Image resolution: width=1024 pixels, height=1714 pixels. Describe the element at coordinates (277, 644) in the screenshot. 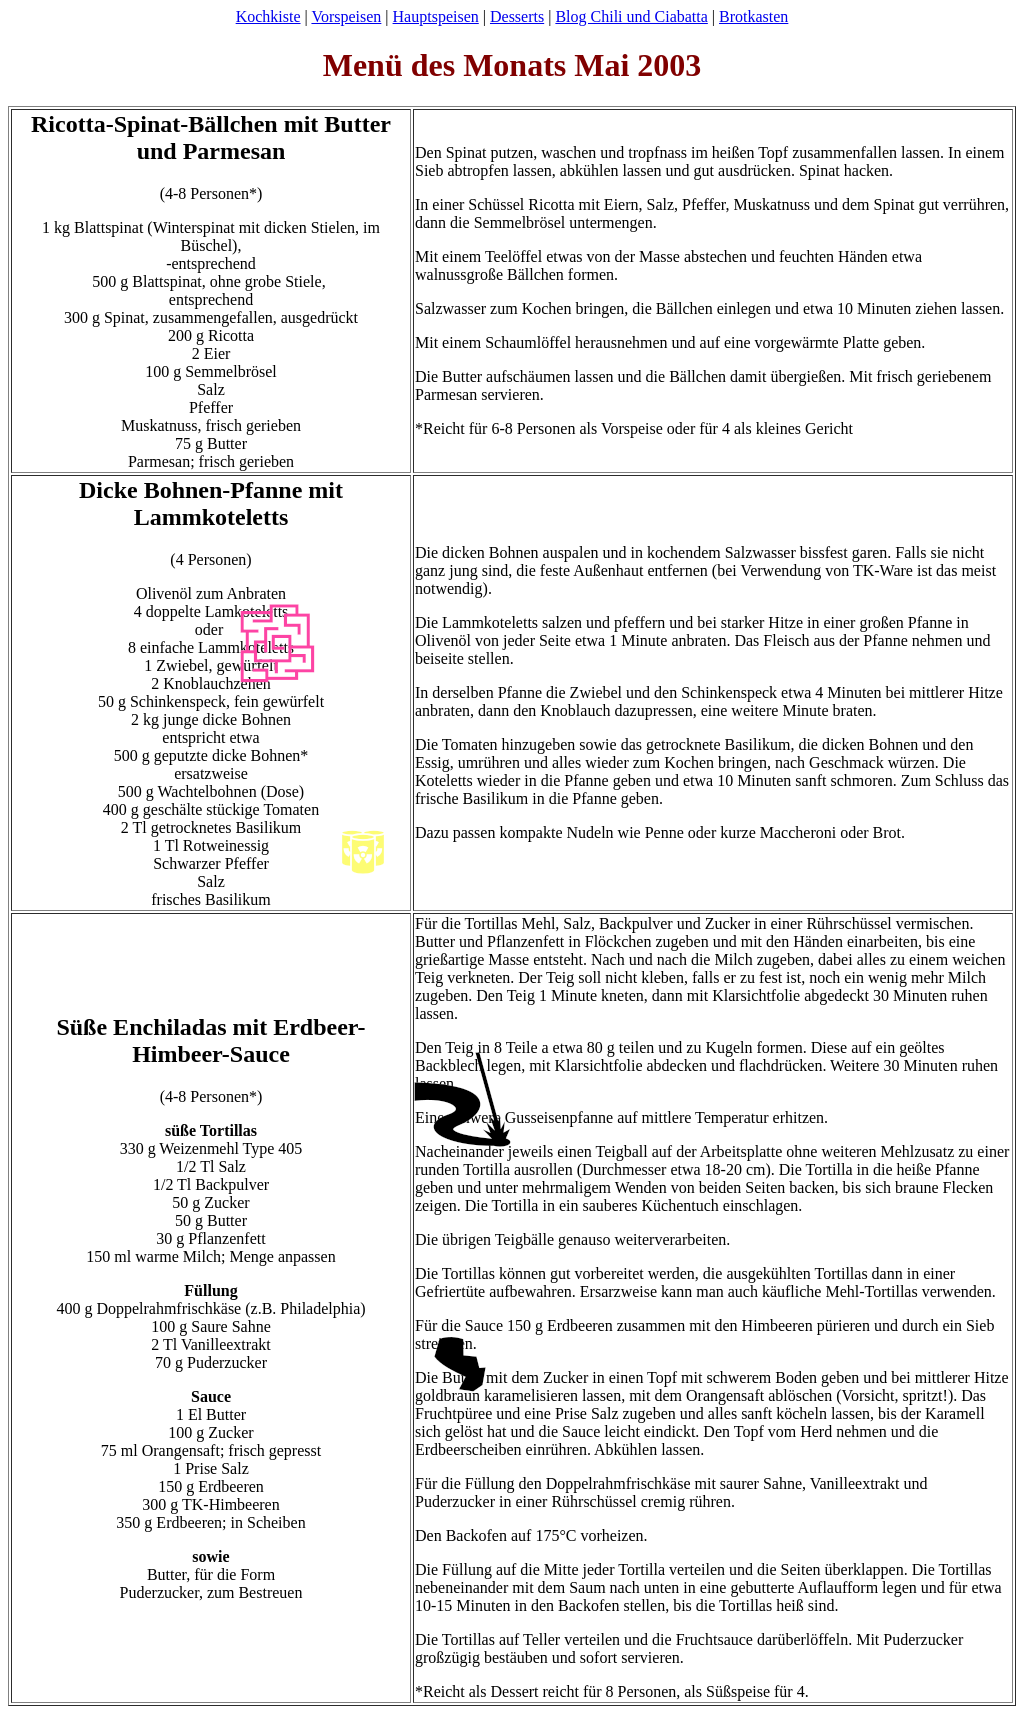

I see `access puzzle or maze game` at that location.